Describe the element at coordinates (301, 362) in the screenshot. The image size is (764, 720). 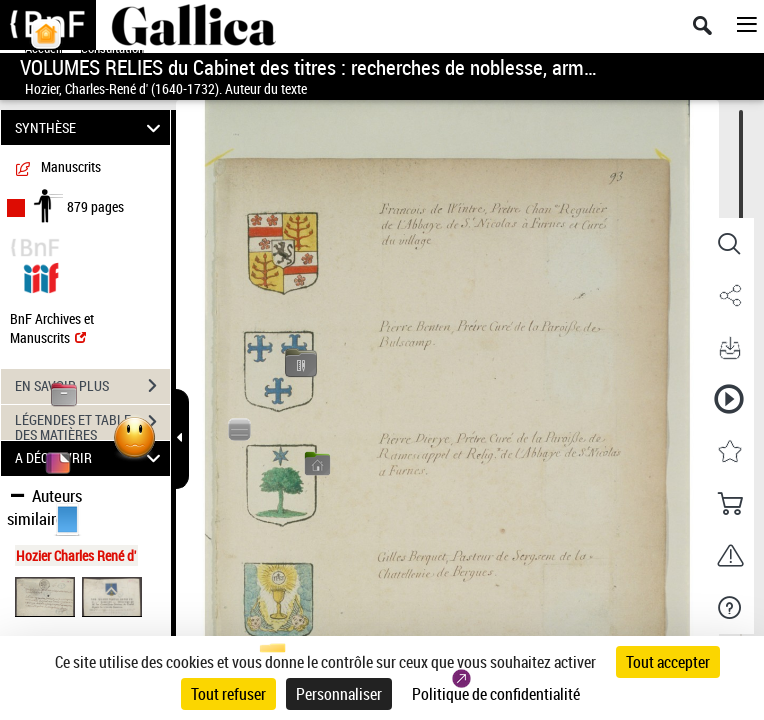
I see `open templates folder` at that location.